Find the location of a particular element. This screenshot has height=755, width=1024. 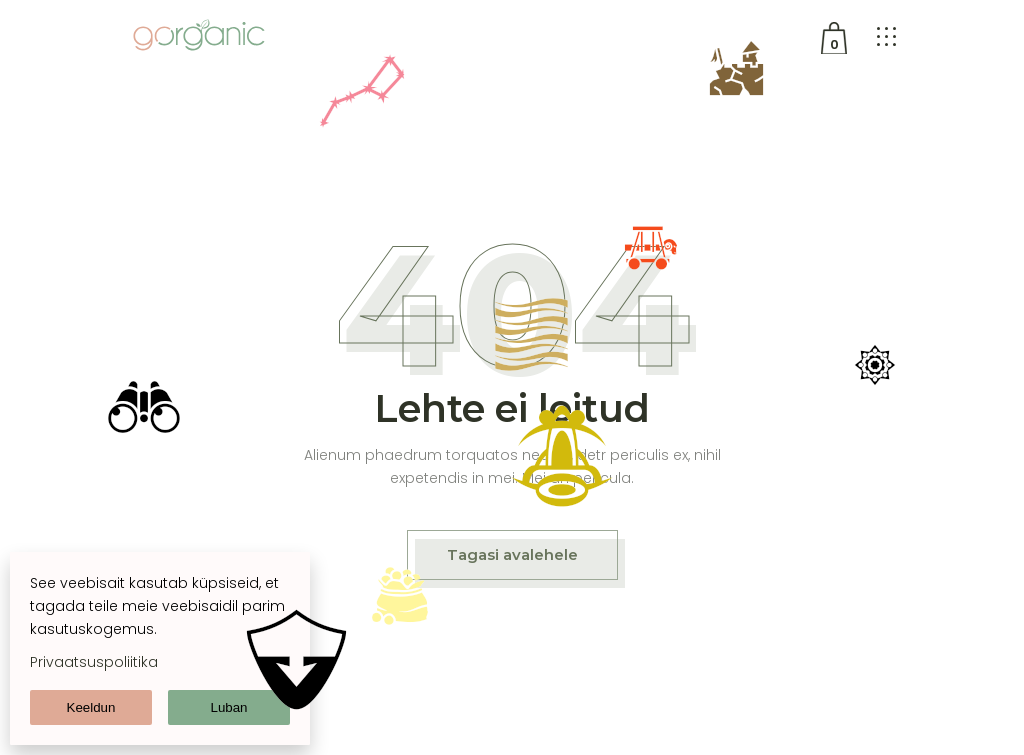

decorative badge or achievement emblem is located at coordinates (875, 365).